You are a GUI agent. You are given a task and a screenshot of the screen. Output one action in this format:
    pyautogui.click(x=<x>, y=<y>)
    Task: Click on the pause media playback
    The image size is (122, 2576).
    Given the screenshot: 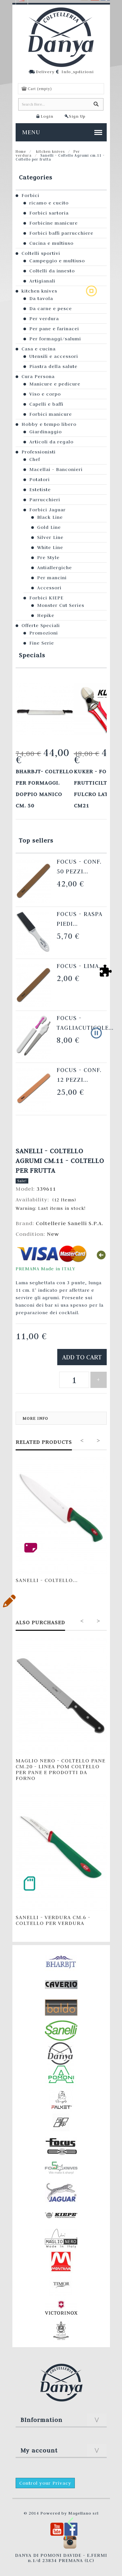 What is the action you would take?
    pyautogui.click(x=96, y=1033)
    